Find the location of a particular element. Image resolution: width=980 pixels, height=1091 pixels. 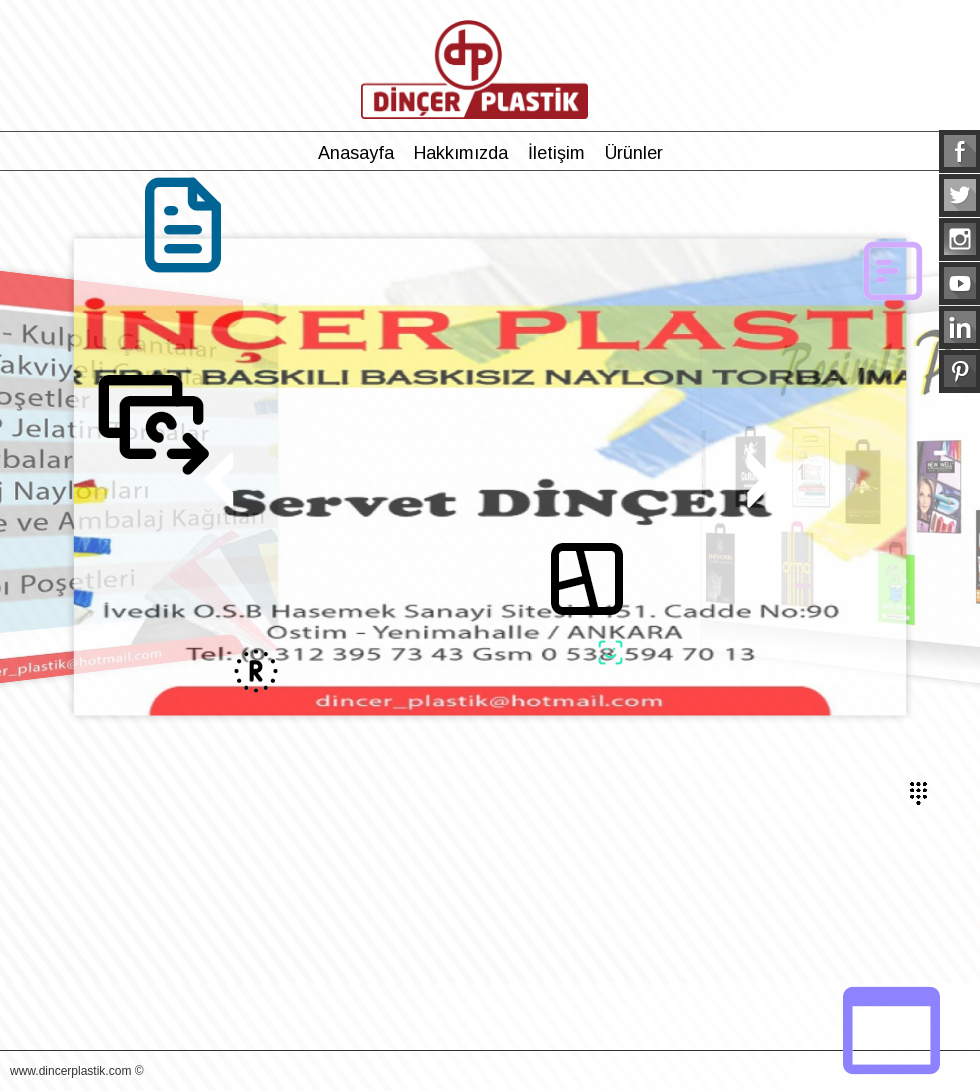

align content to the left with vertical centering is located at coordinates (893, 271).